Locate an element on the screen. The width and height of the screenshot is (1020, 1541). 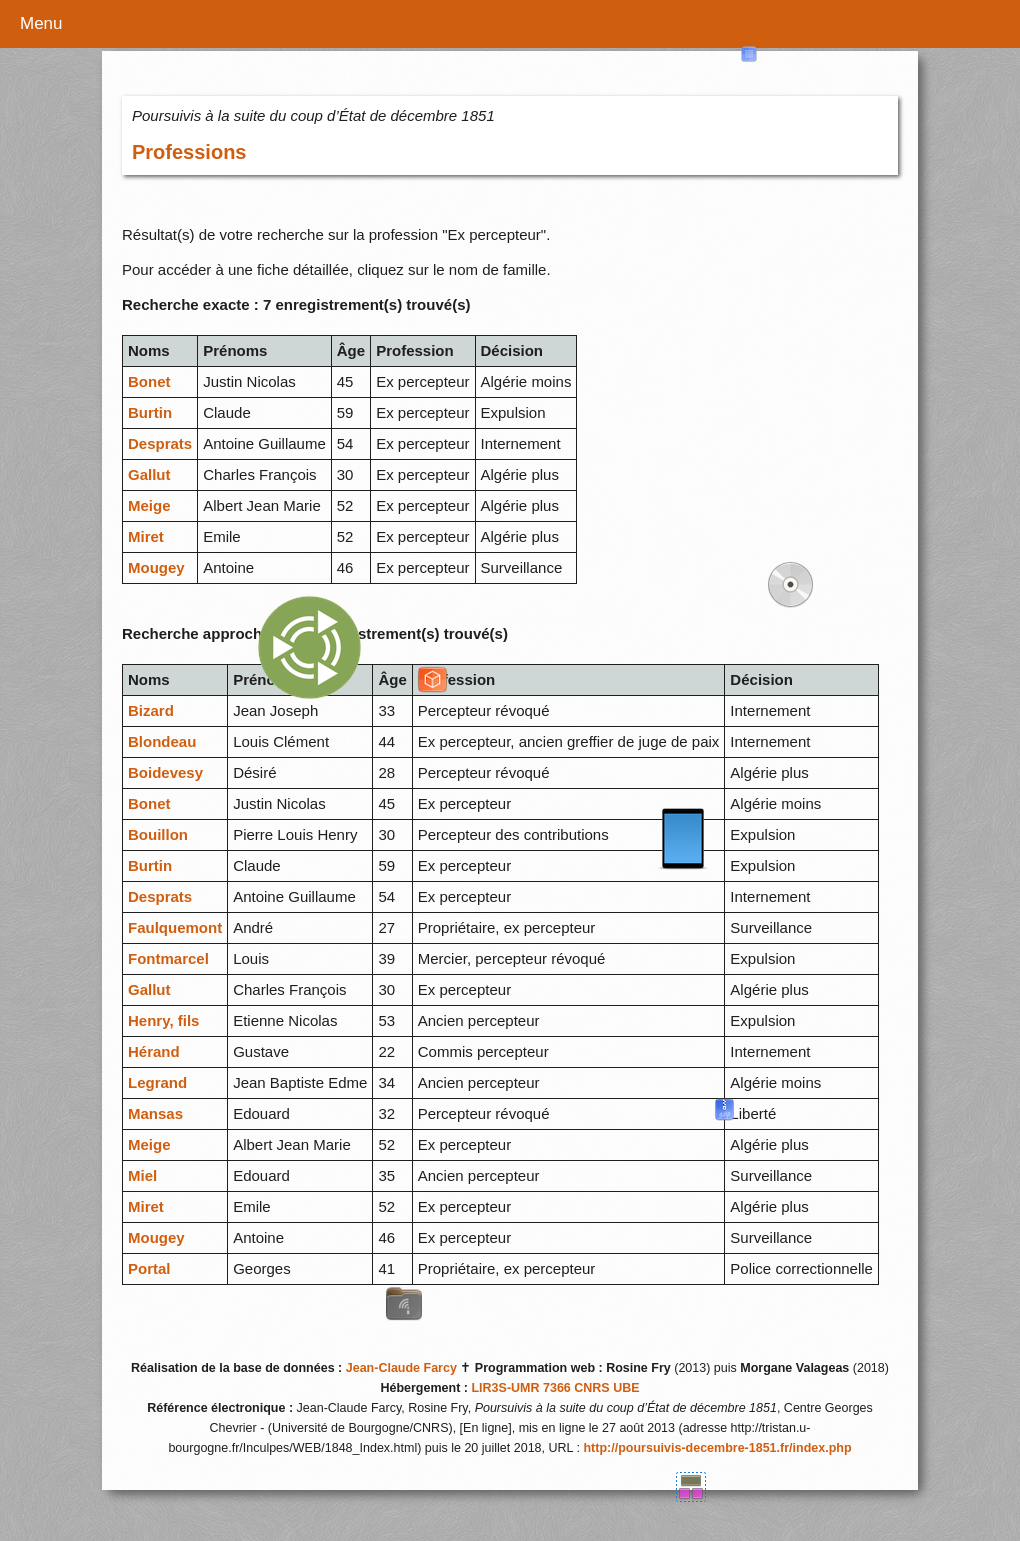
access CD/DVD drive is located at coordinates (790, 584).